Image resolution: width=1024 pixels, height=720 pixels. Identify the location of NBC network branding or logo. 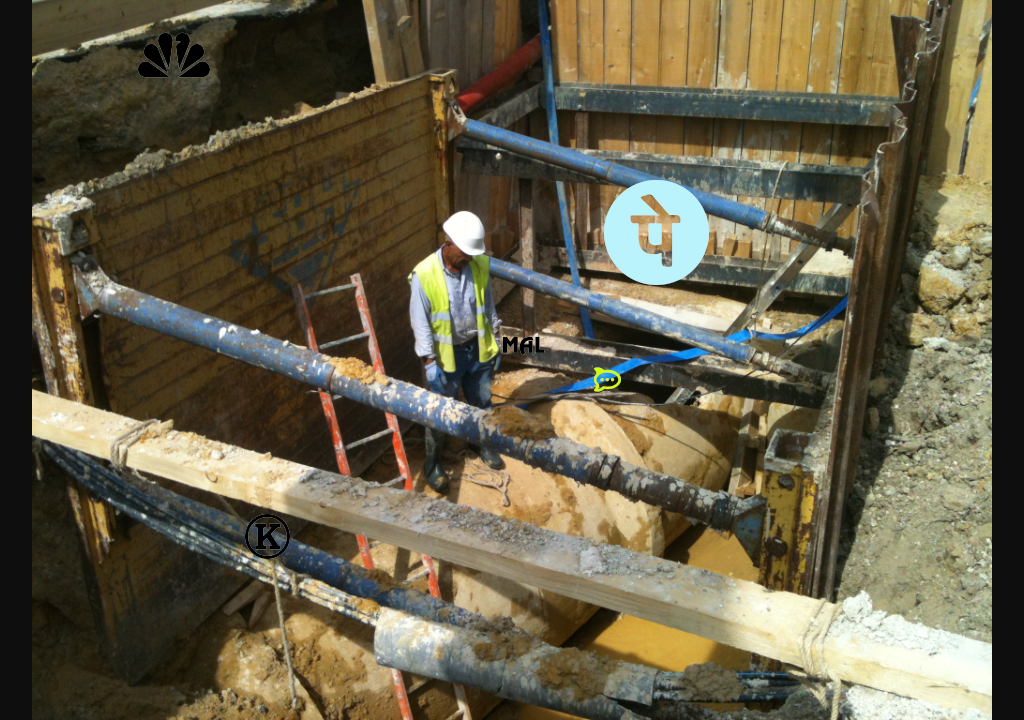
(174, 55).